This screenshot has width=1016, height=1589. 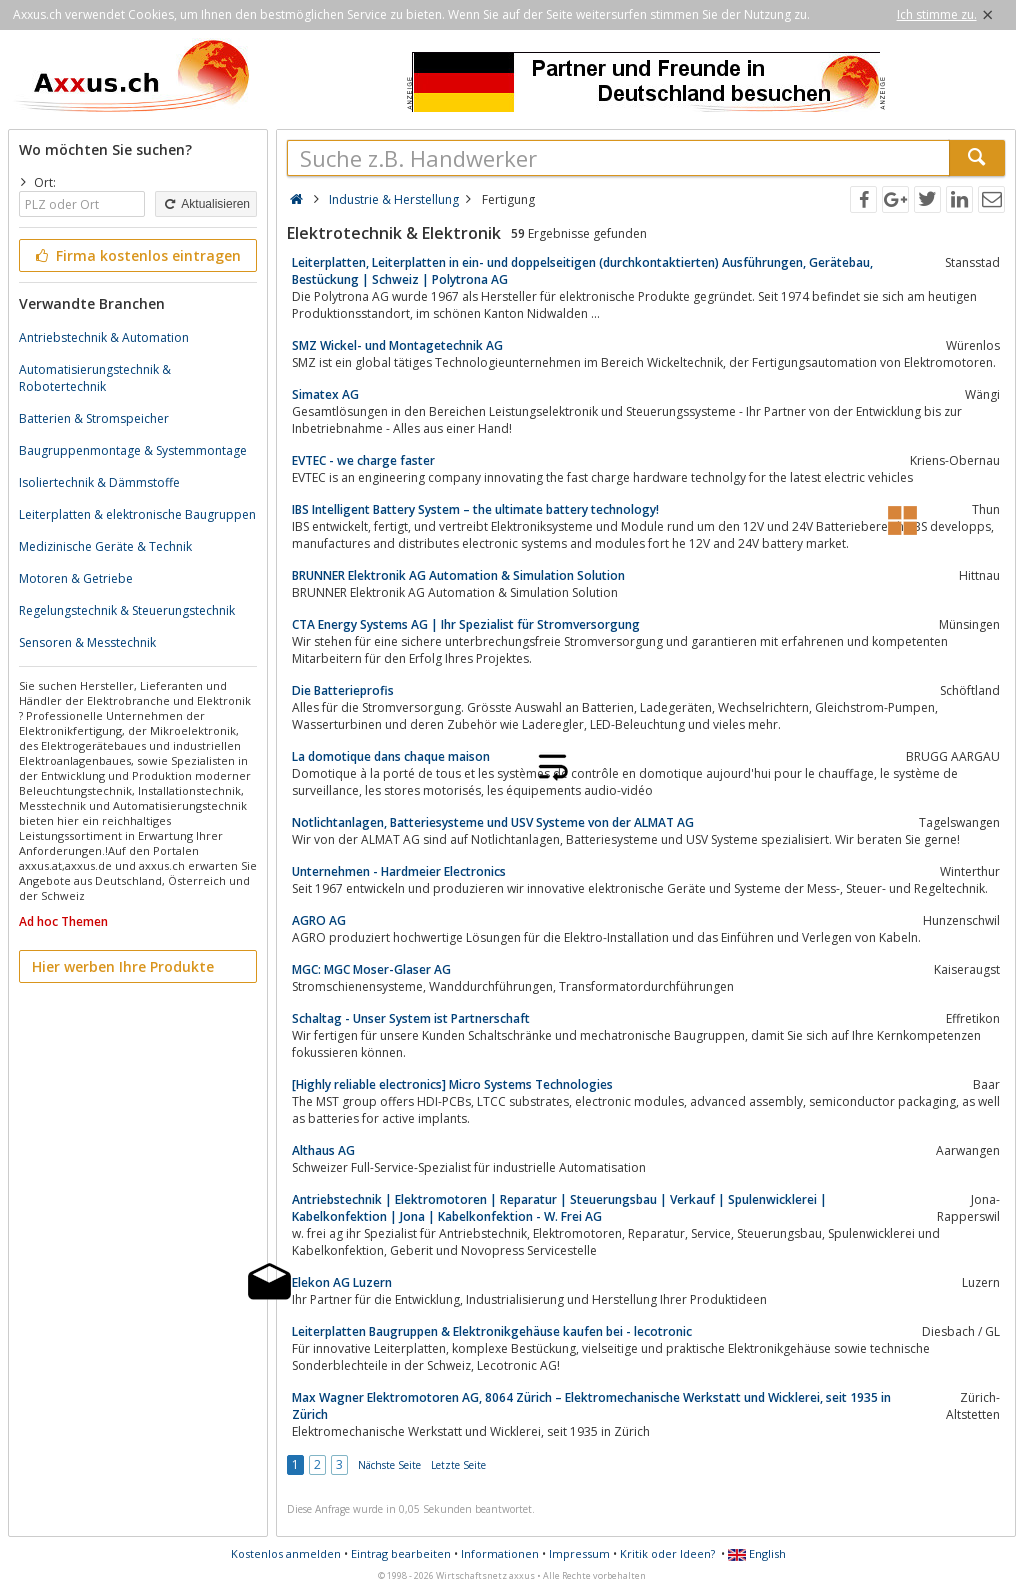 I want to click on view an opened email message, so click(x=269, y=1281).